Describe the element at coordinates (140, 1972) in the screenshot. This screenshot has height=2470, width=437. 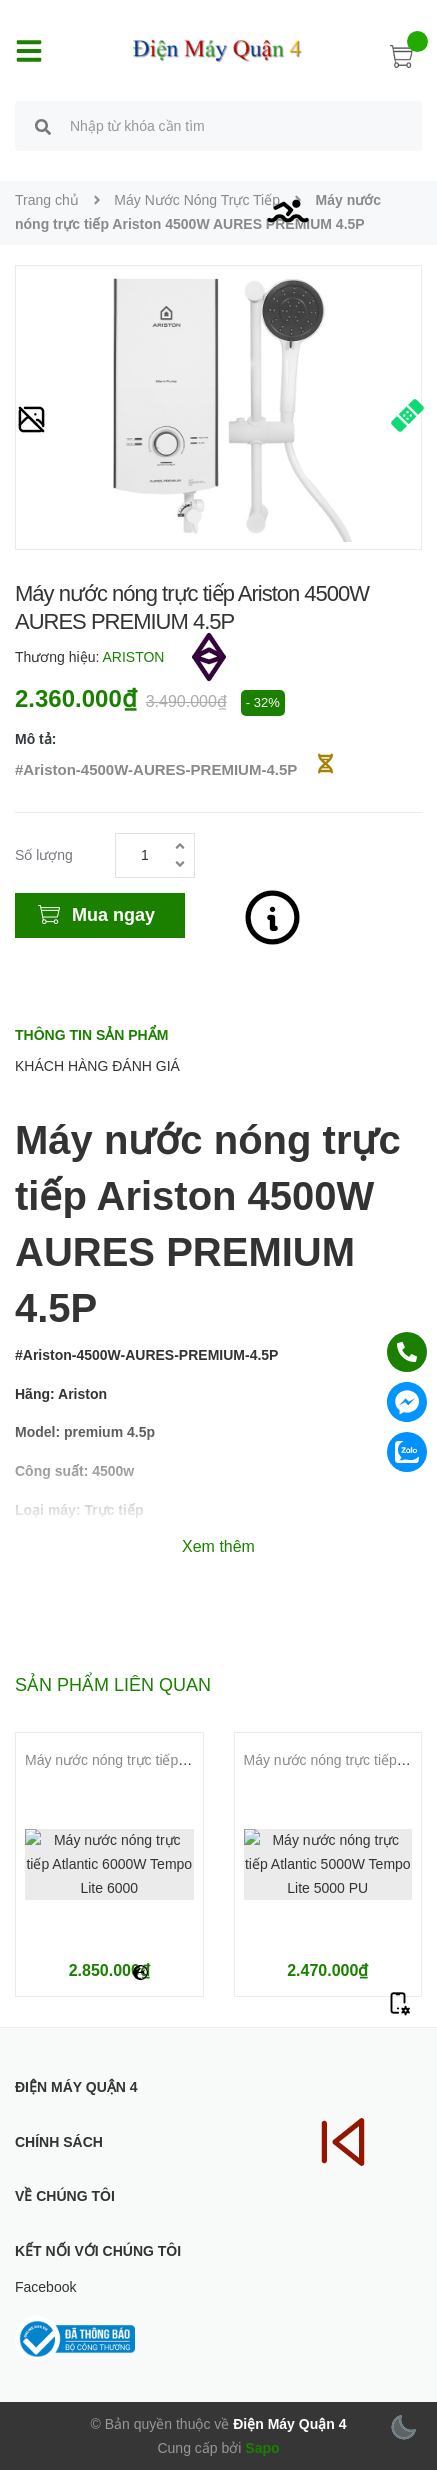
I see `switch to international or global settings` at that location.